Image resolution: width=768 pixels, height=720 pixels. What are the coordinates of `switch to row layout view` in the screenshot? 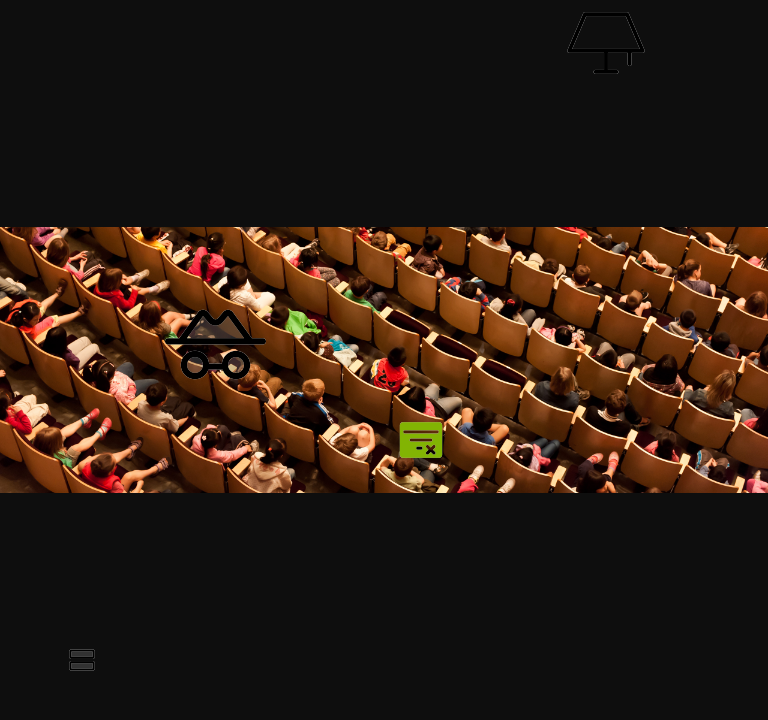 It's located at (82, 660).